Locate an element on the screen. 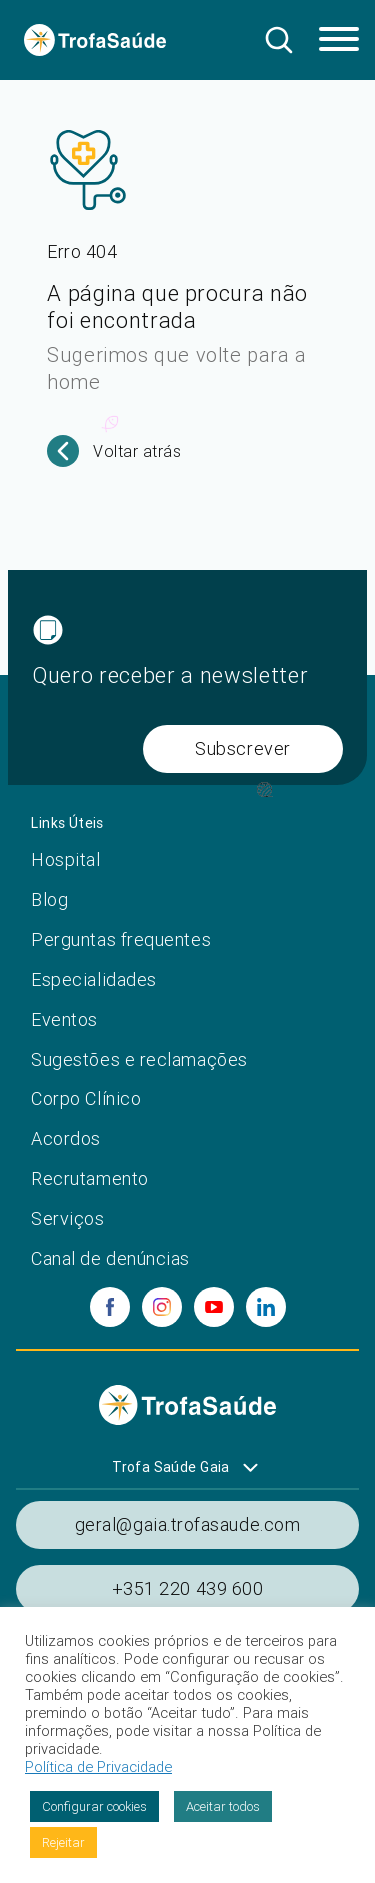 This screenshot has width=375, height=1883. access fishing or marine-related features is located at coordinates (110, 423).